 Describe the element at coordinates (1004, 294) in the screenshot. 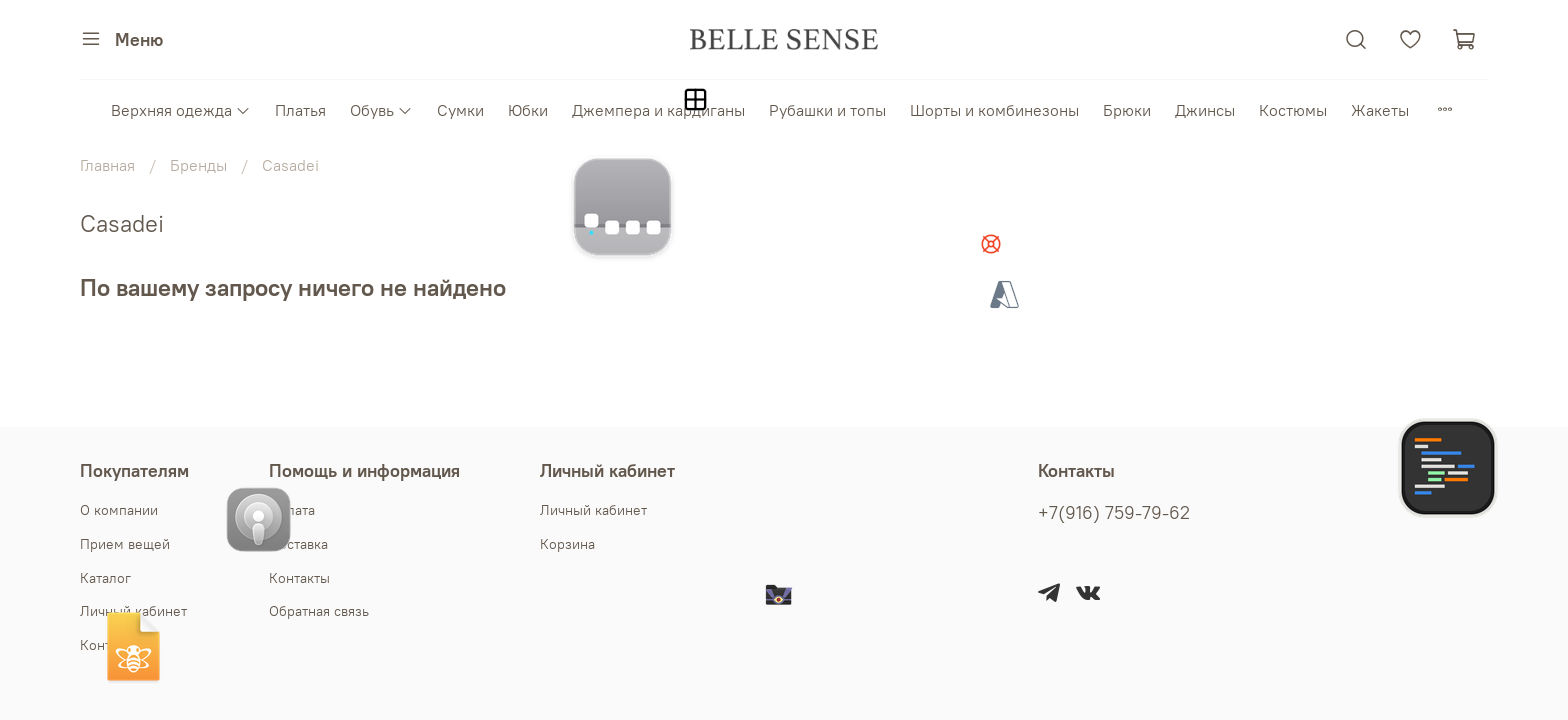

I see `connect to Microsoft Azure cloud services` at that location.